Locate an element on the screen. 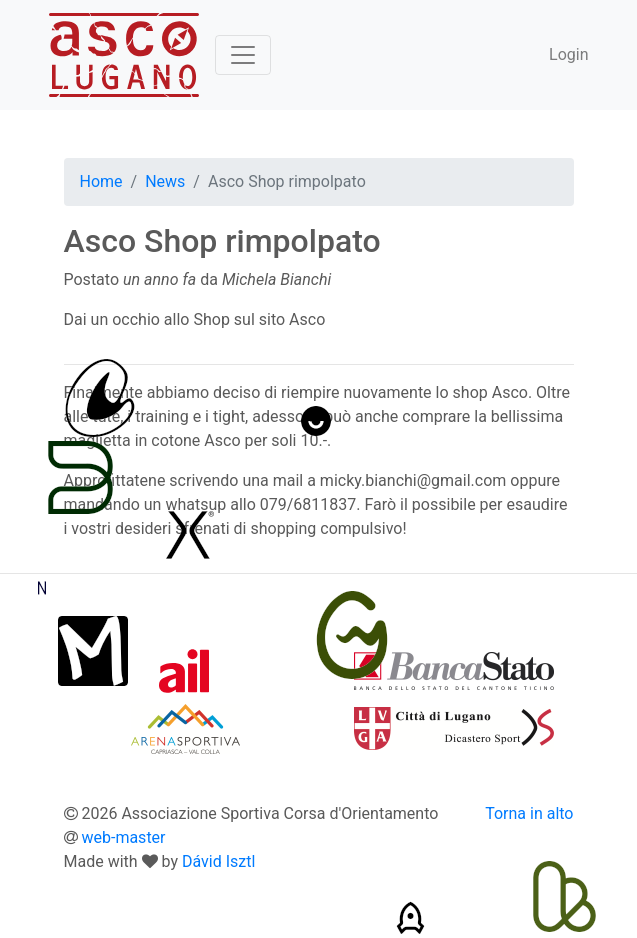 The image size is (637, 938). launch or deploy an application is located at coordinates (410, 917).